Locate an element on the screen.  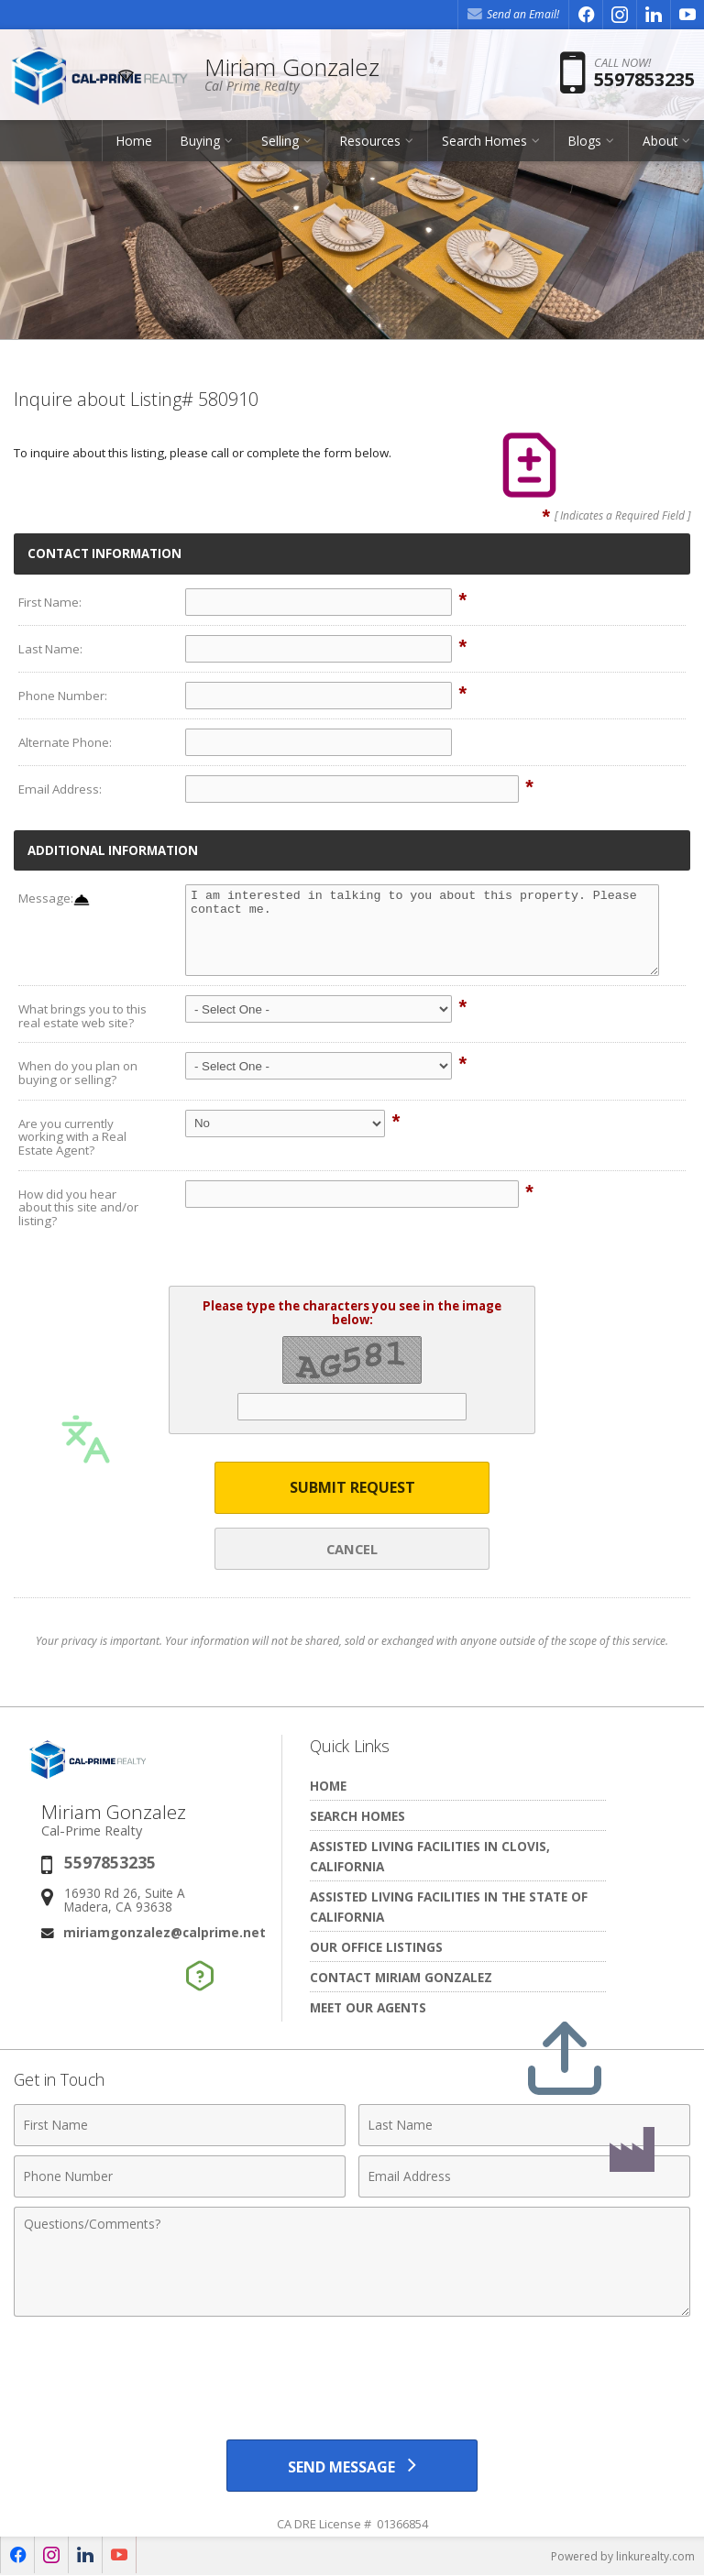
change language settings is located at coordinates (85, 1439).